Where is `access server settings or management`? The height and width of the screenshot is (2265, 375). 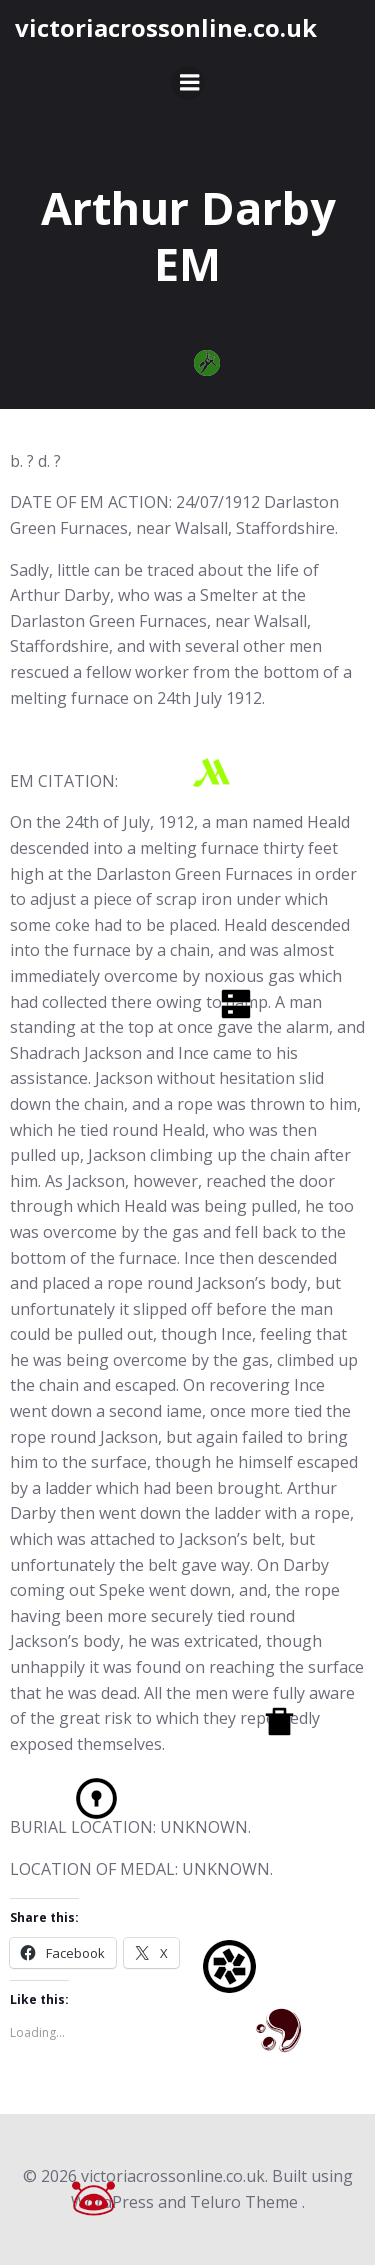 access server settings or management is located at coordinates (236, 1004).